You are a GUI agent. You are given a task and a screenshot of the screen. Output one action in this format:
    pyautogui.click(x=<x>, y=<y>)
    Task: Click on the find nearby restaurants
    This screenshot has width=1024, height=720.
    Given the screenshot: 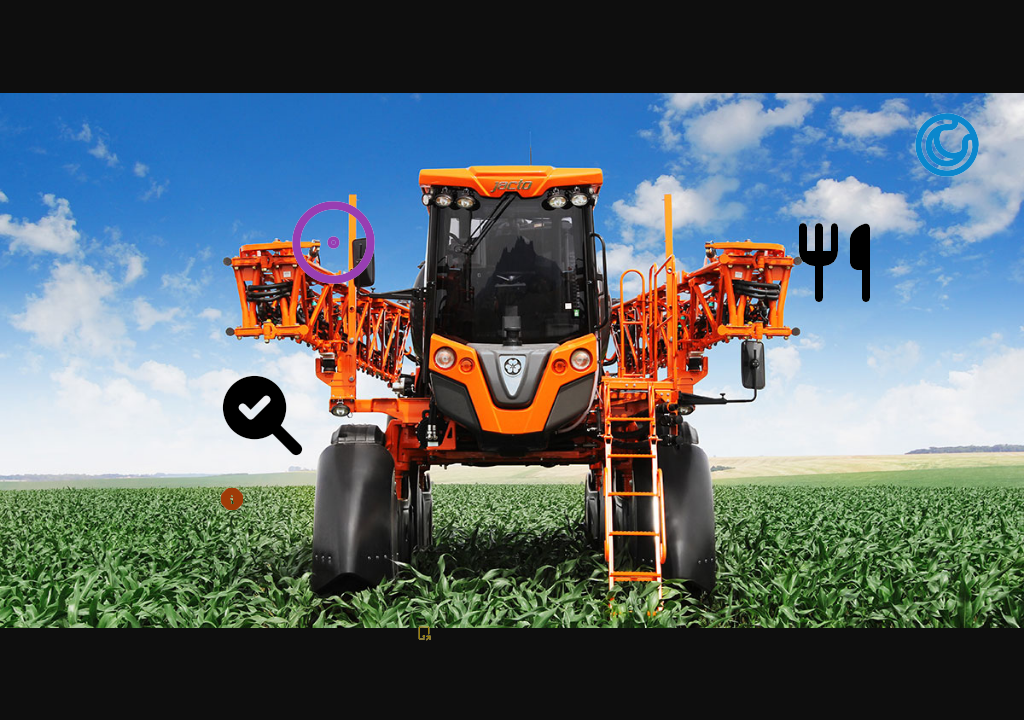 What is the action you would take?
    pyautogui.click(x=834, y=262)
    